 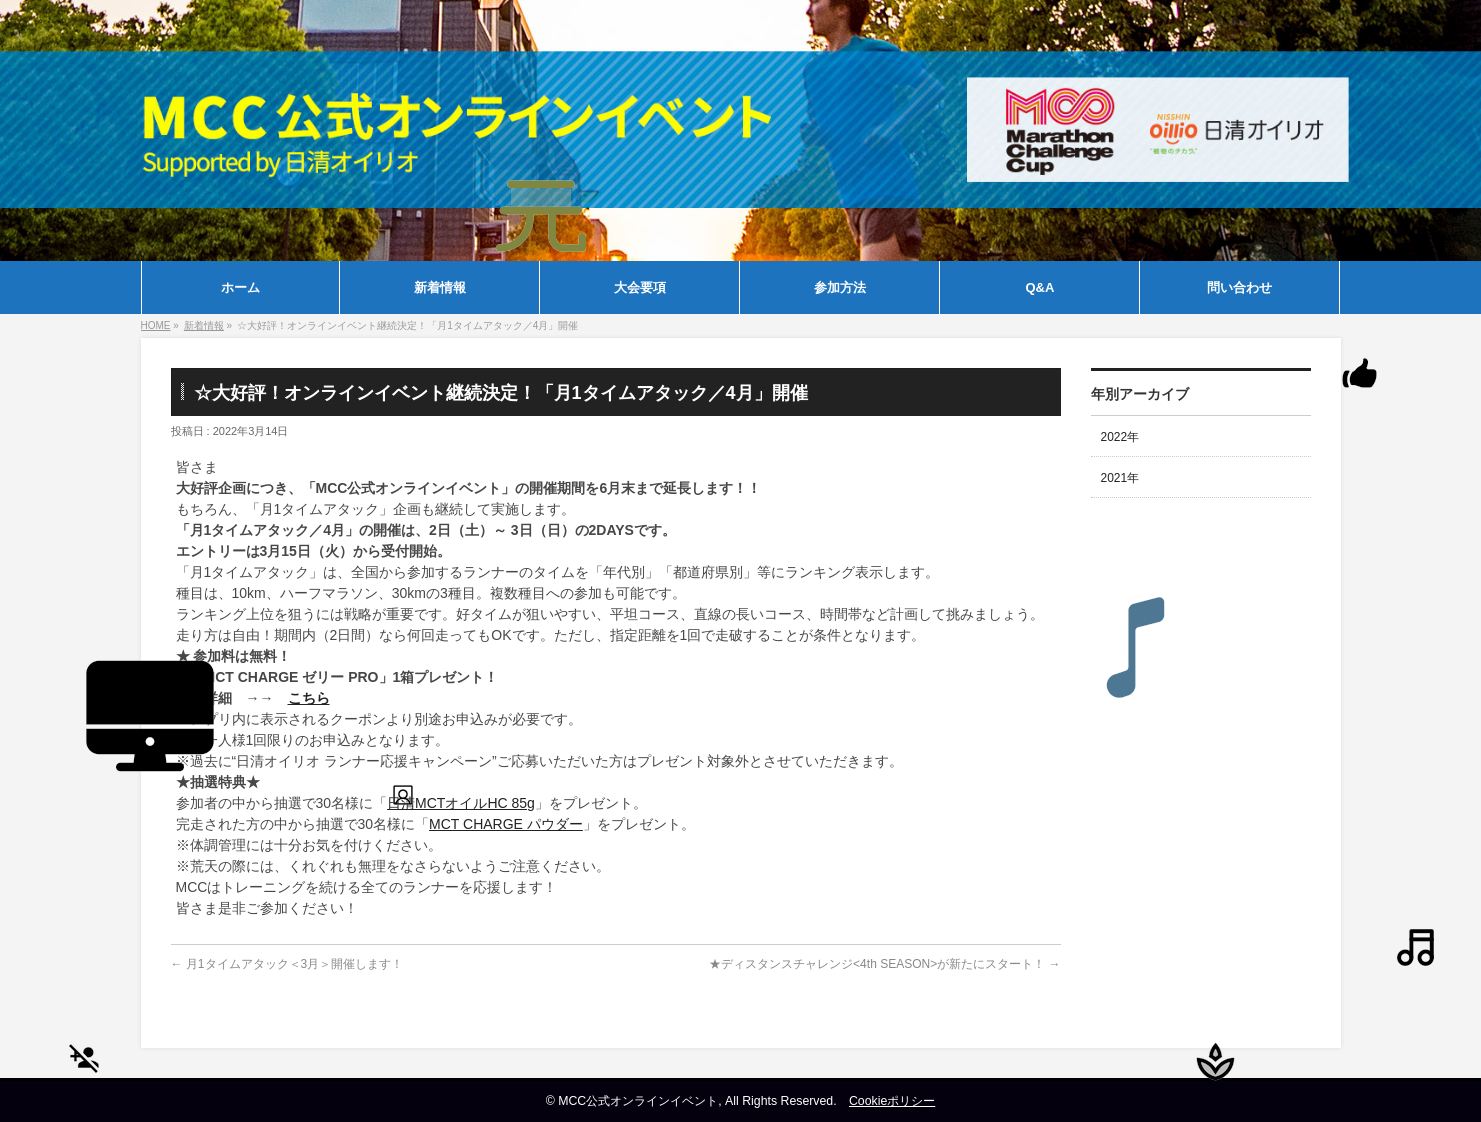 What do you see at coordinates (403, 795) in the screenshot?
I see `view user profile` at bounding box center [403, 795].